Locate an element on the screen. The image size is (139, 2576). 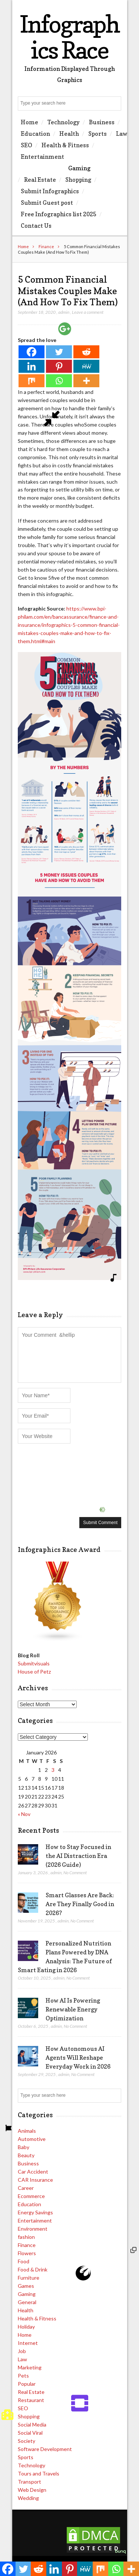
exit fullscreen mode is located at coordinates (52, 418).